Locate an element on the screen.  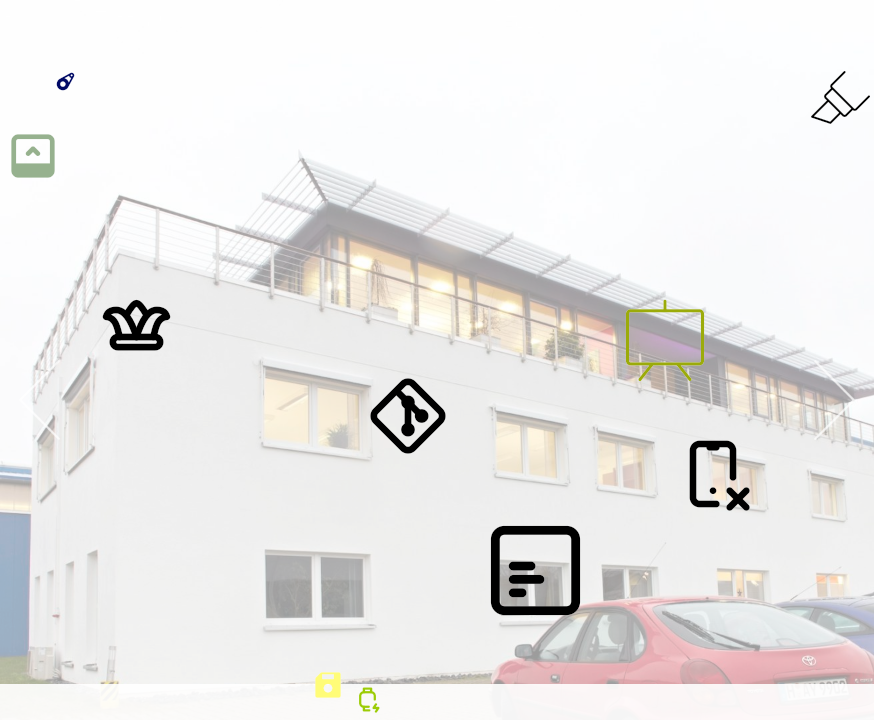
select joker or wild card in a card game is located at coordinates (136, 323).